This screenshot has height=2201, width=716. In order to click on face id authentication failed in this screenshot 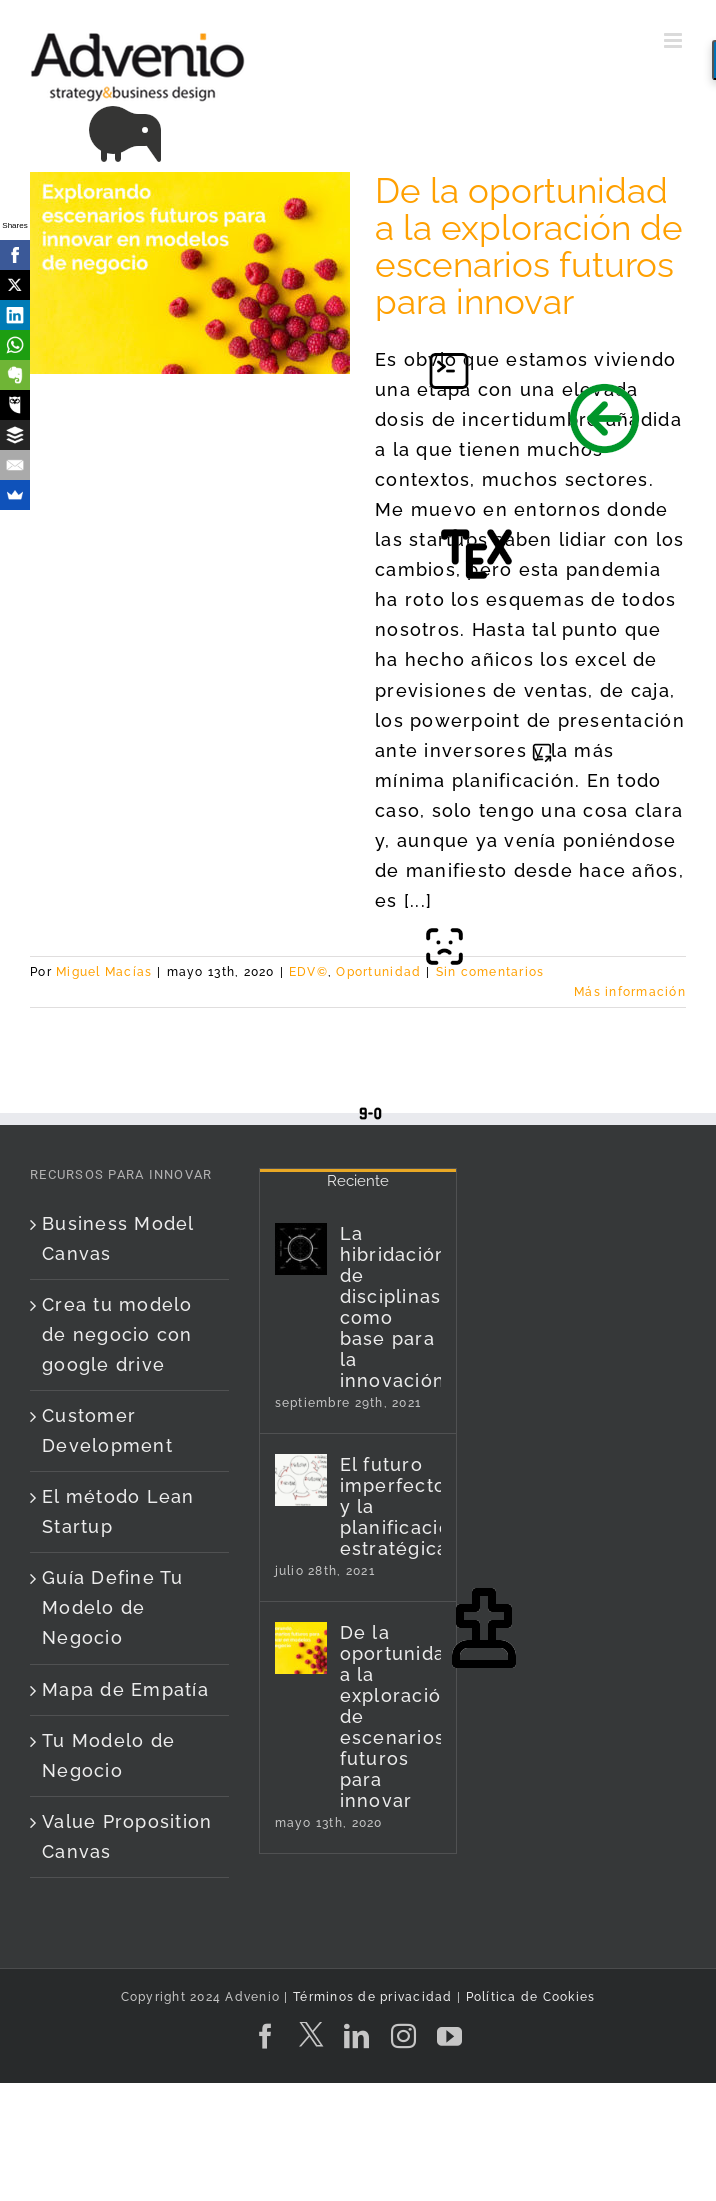, I will do `click(444, 946)`.